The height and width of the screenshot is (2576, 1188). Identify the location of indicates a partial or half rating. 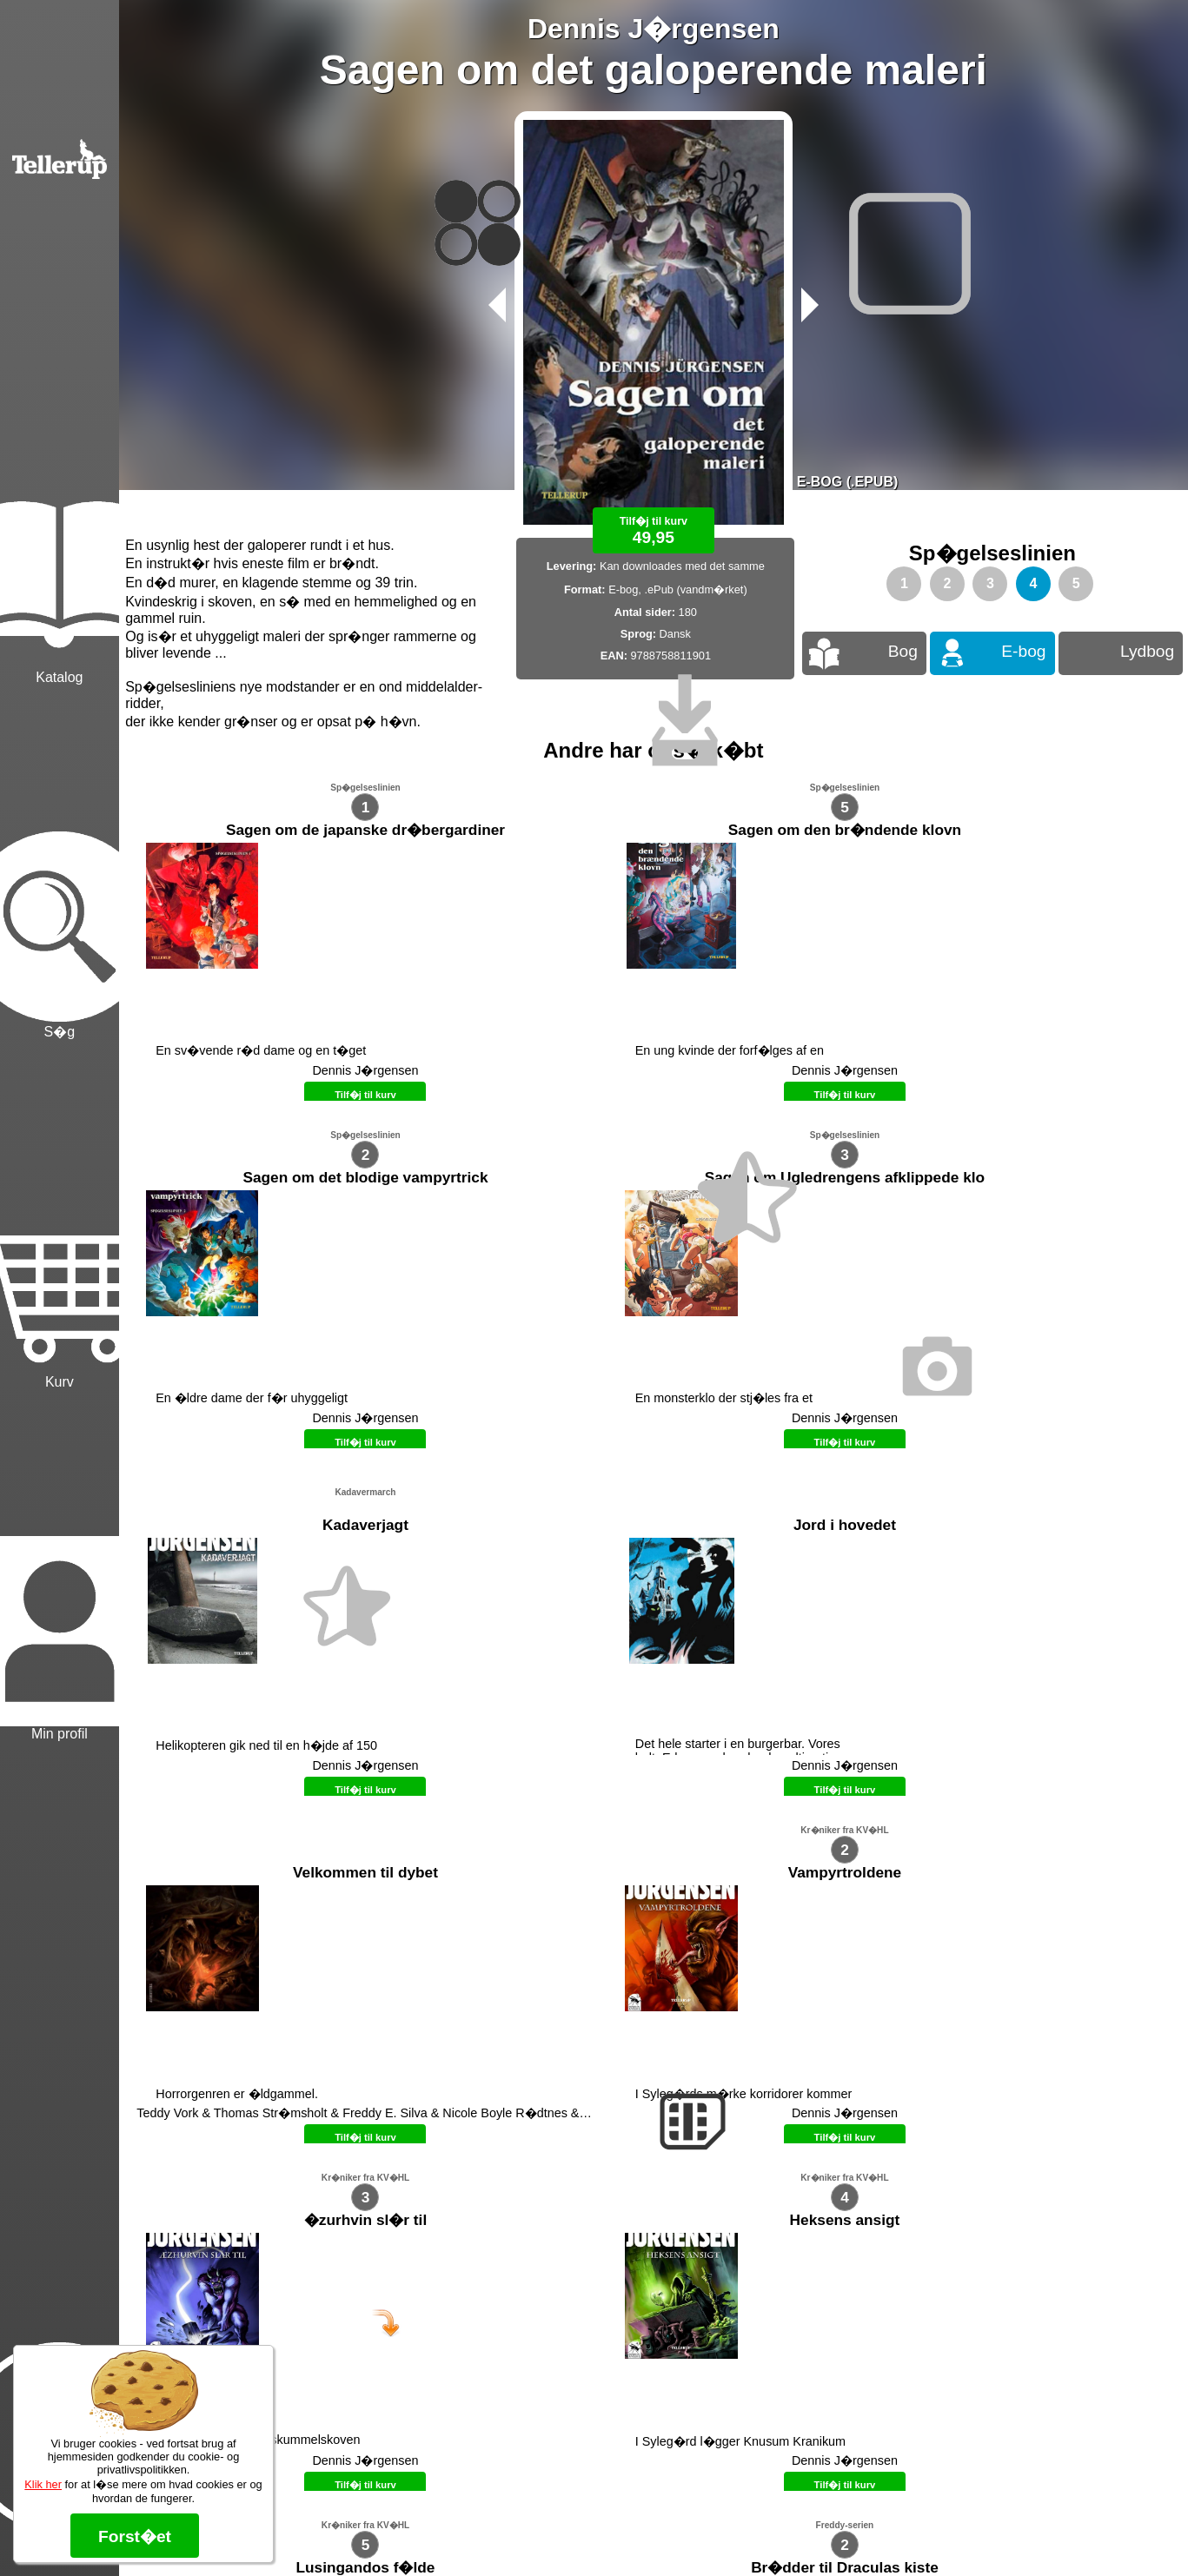
(747, 1201).